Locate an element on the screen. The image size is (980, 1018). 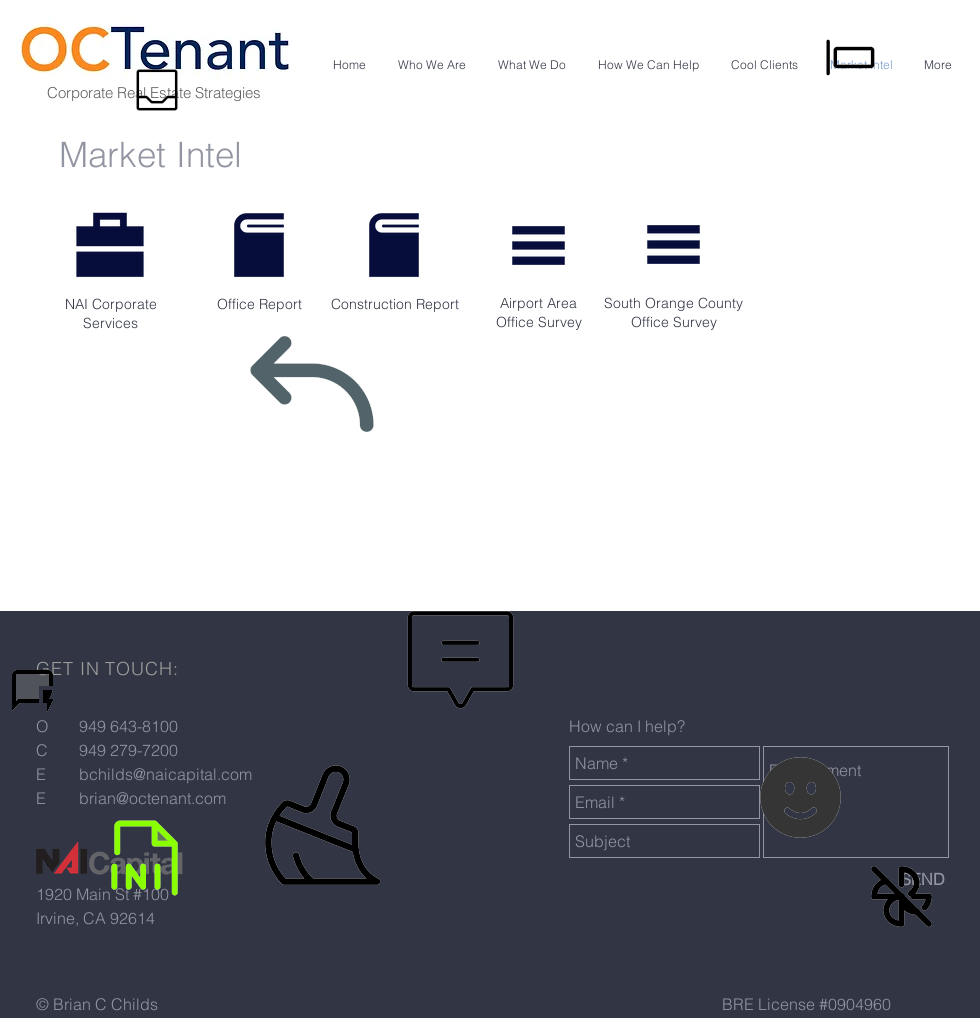
send a quick reply to a message is located at coordinates (32, 690).